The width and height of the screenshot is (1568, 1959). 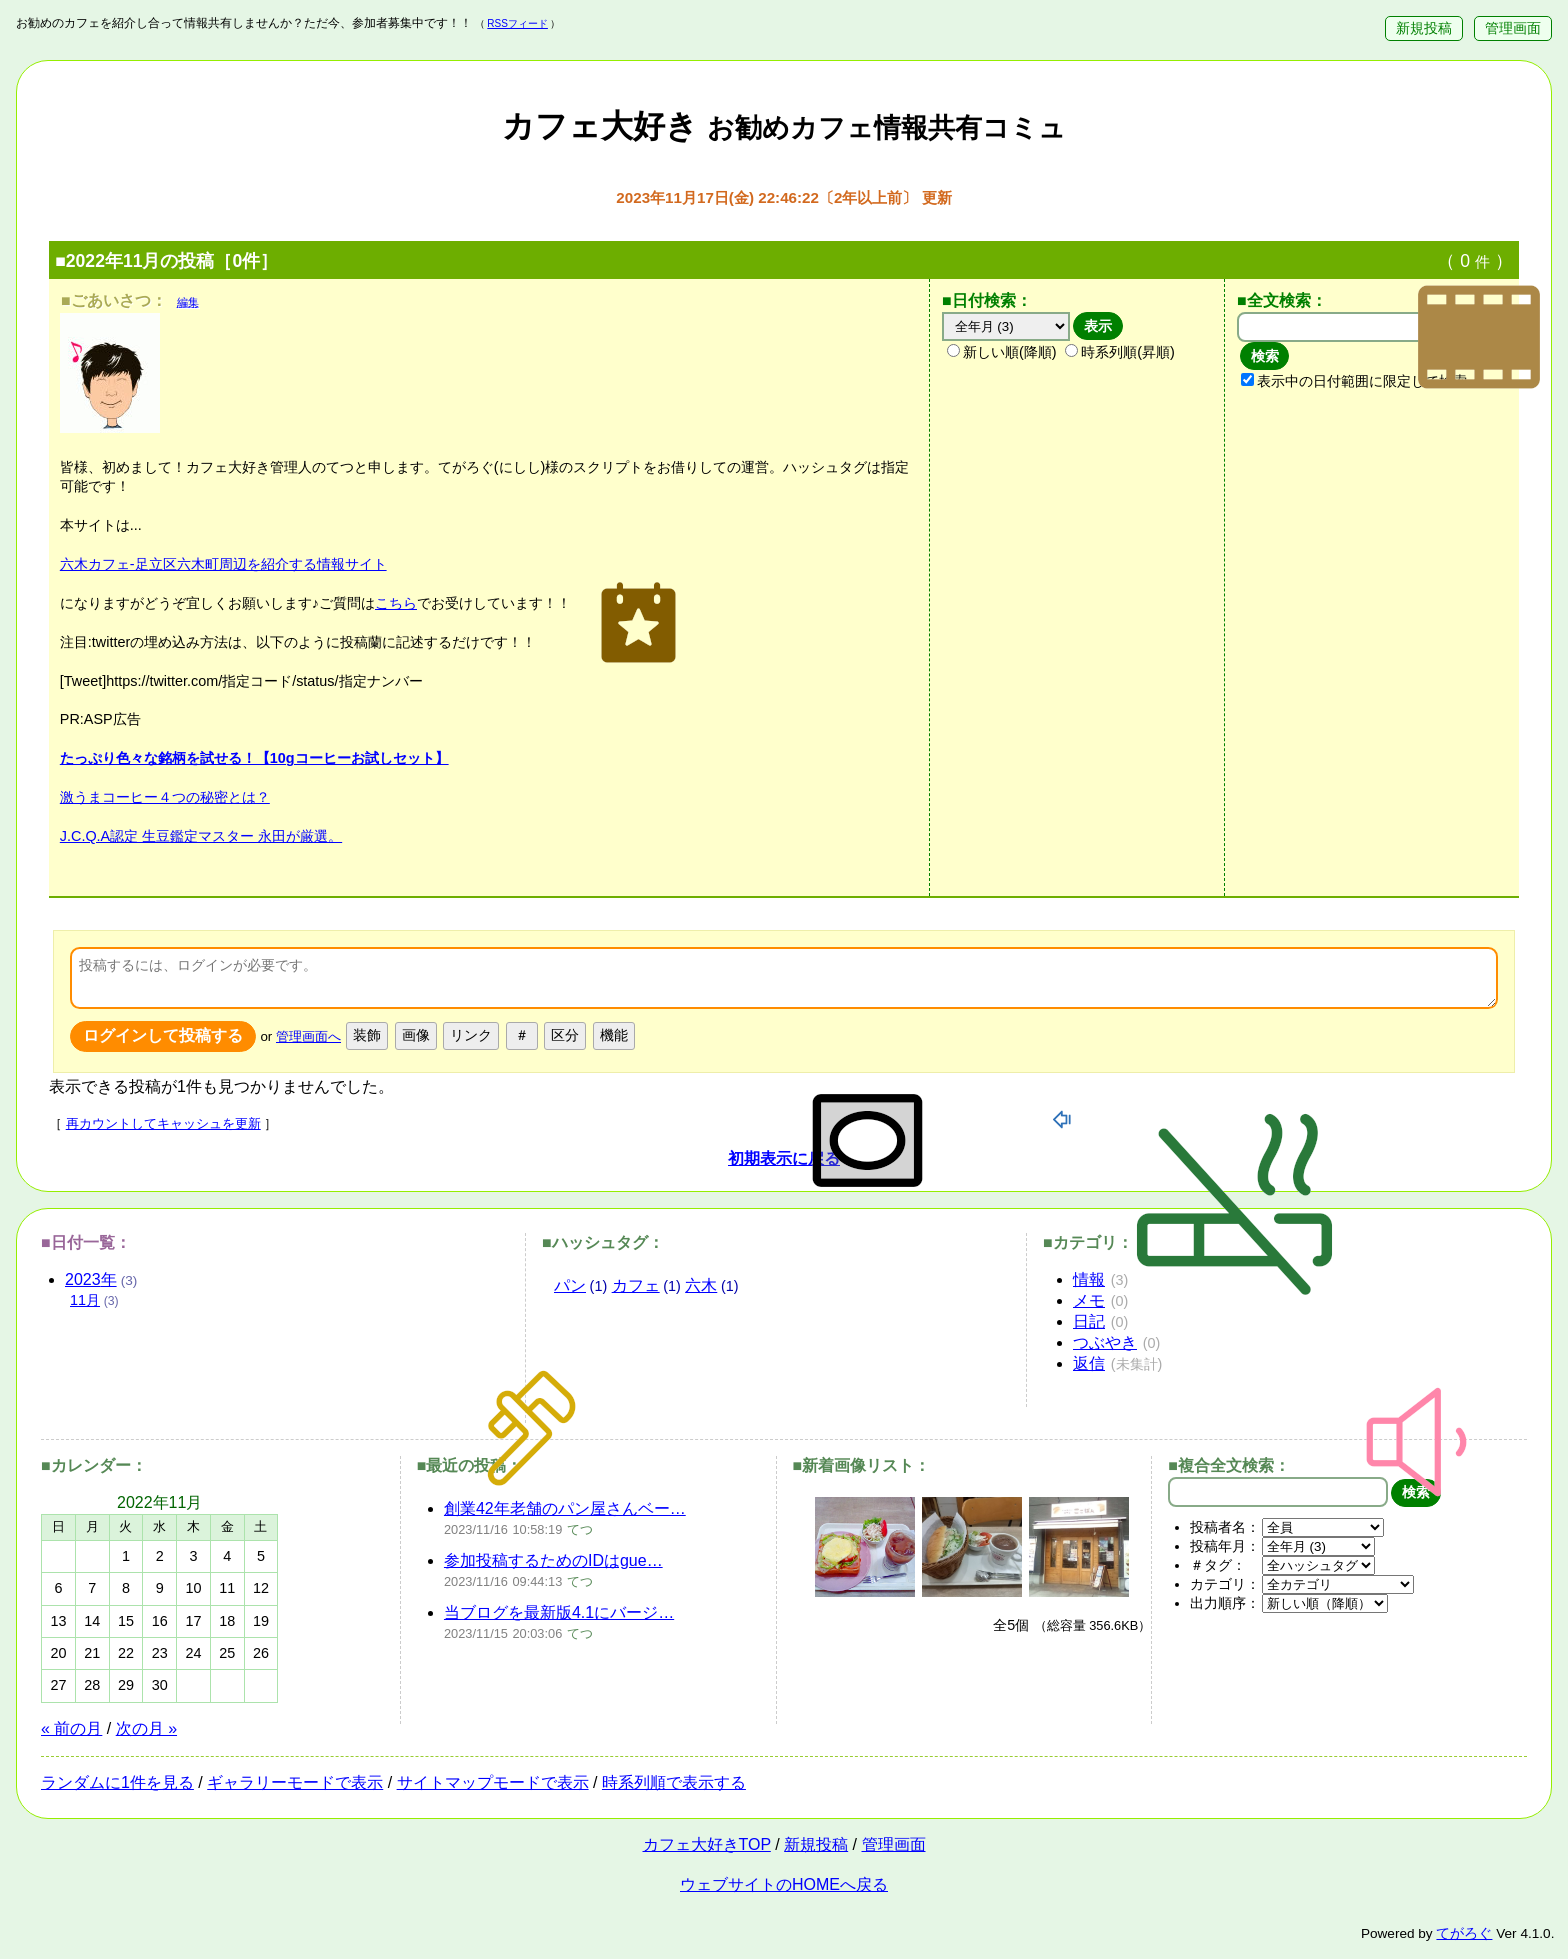 I want to click on no smoking zone indicator, so click(x=1234, y=1211).